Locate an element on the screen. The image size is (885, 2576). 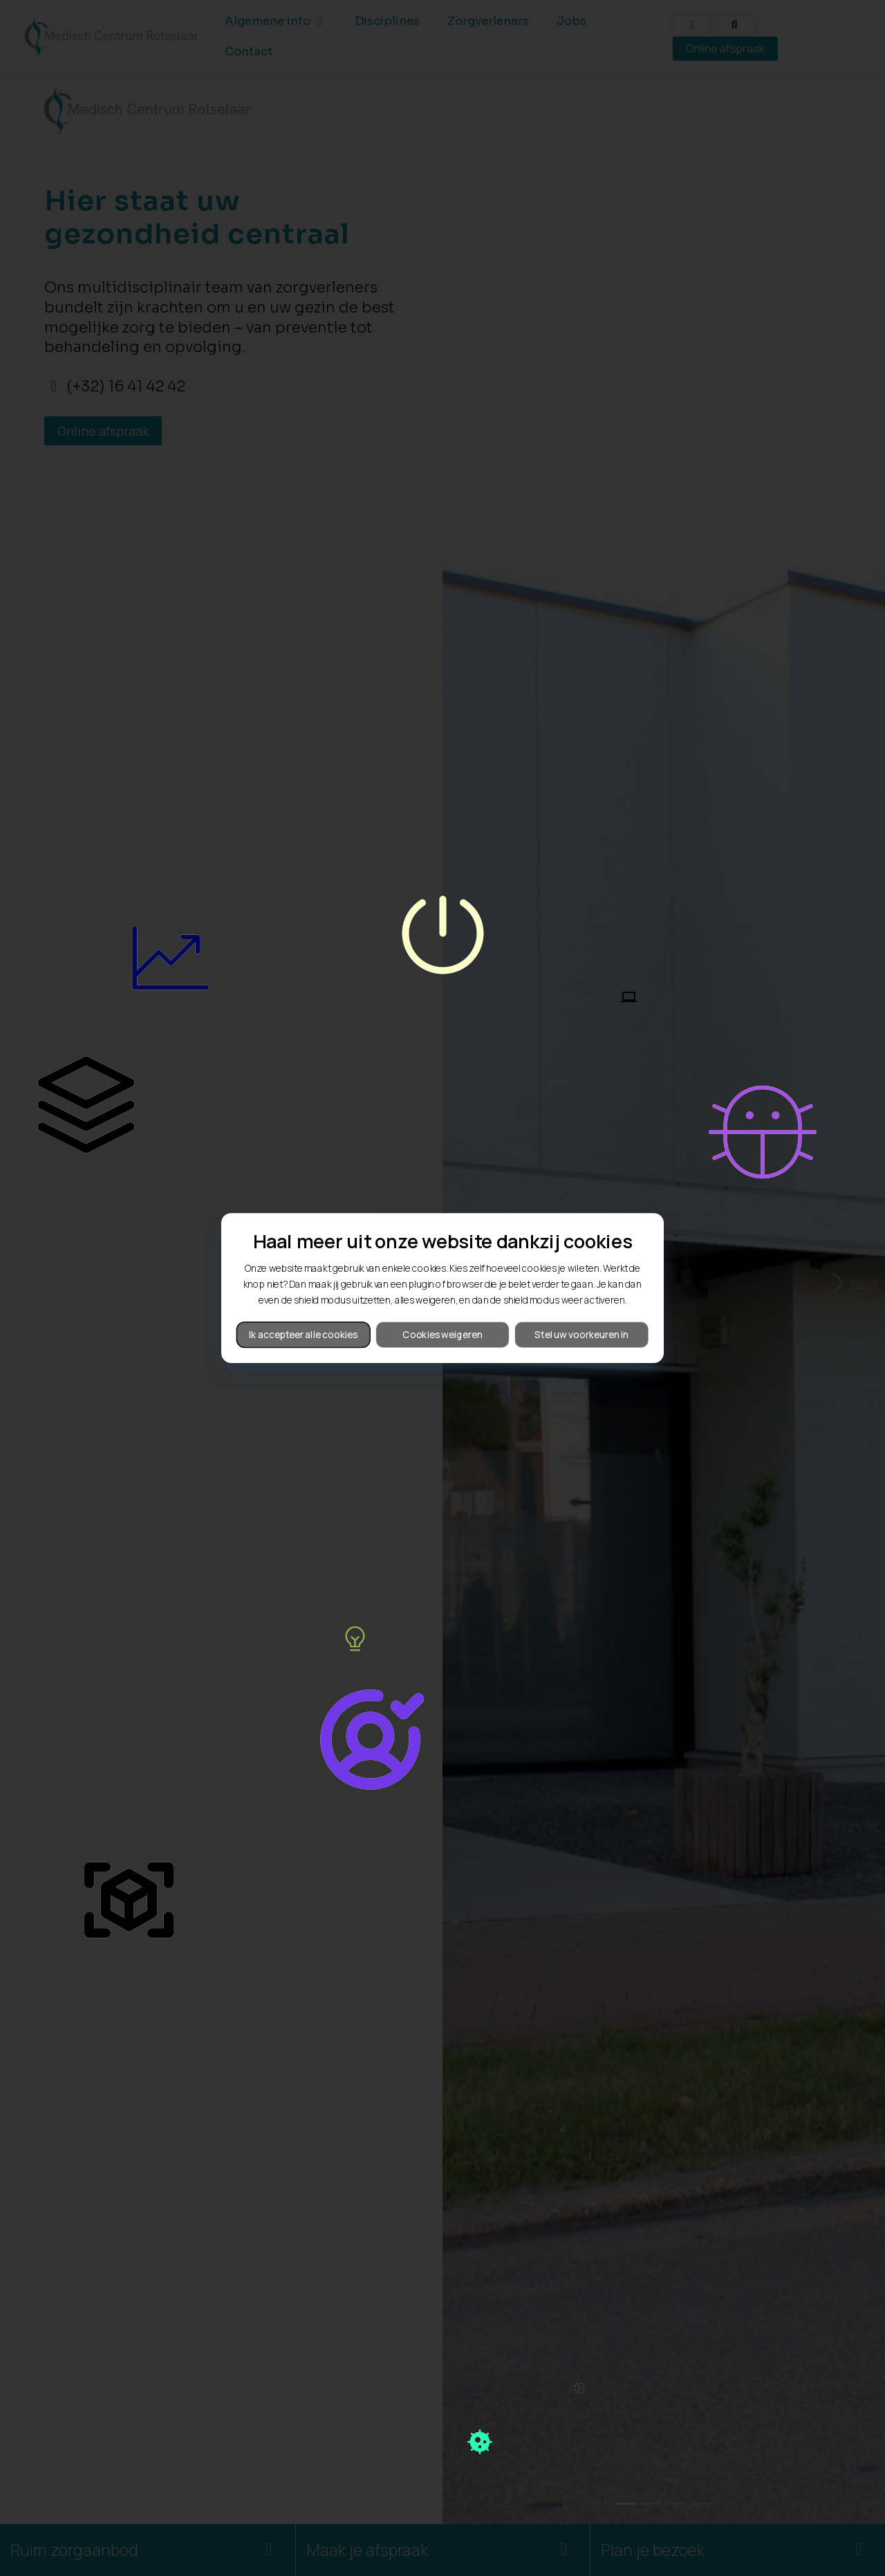
access laptop or computer settings is located at coordinates (628, 997).